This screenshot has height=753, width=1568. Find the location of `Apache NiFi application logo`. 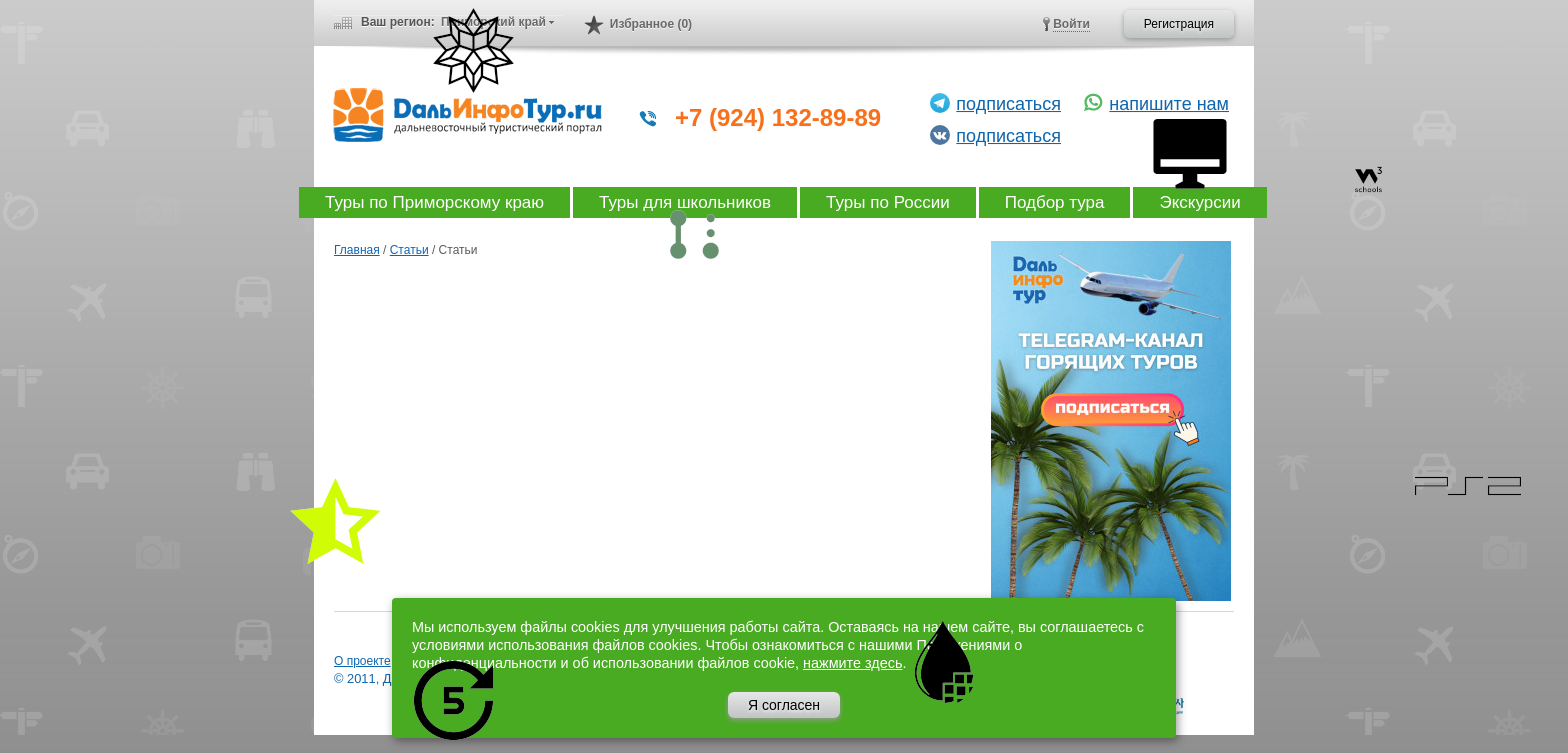

Apache NiFi application logo is located at coordinates (944, 662).